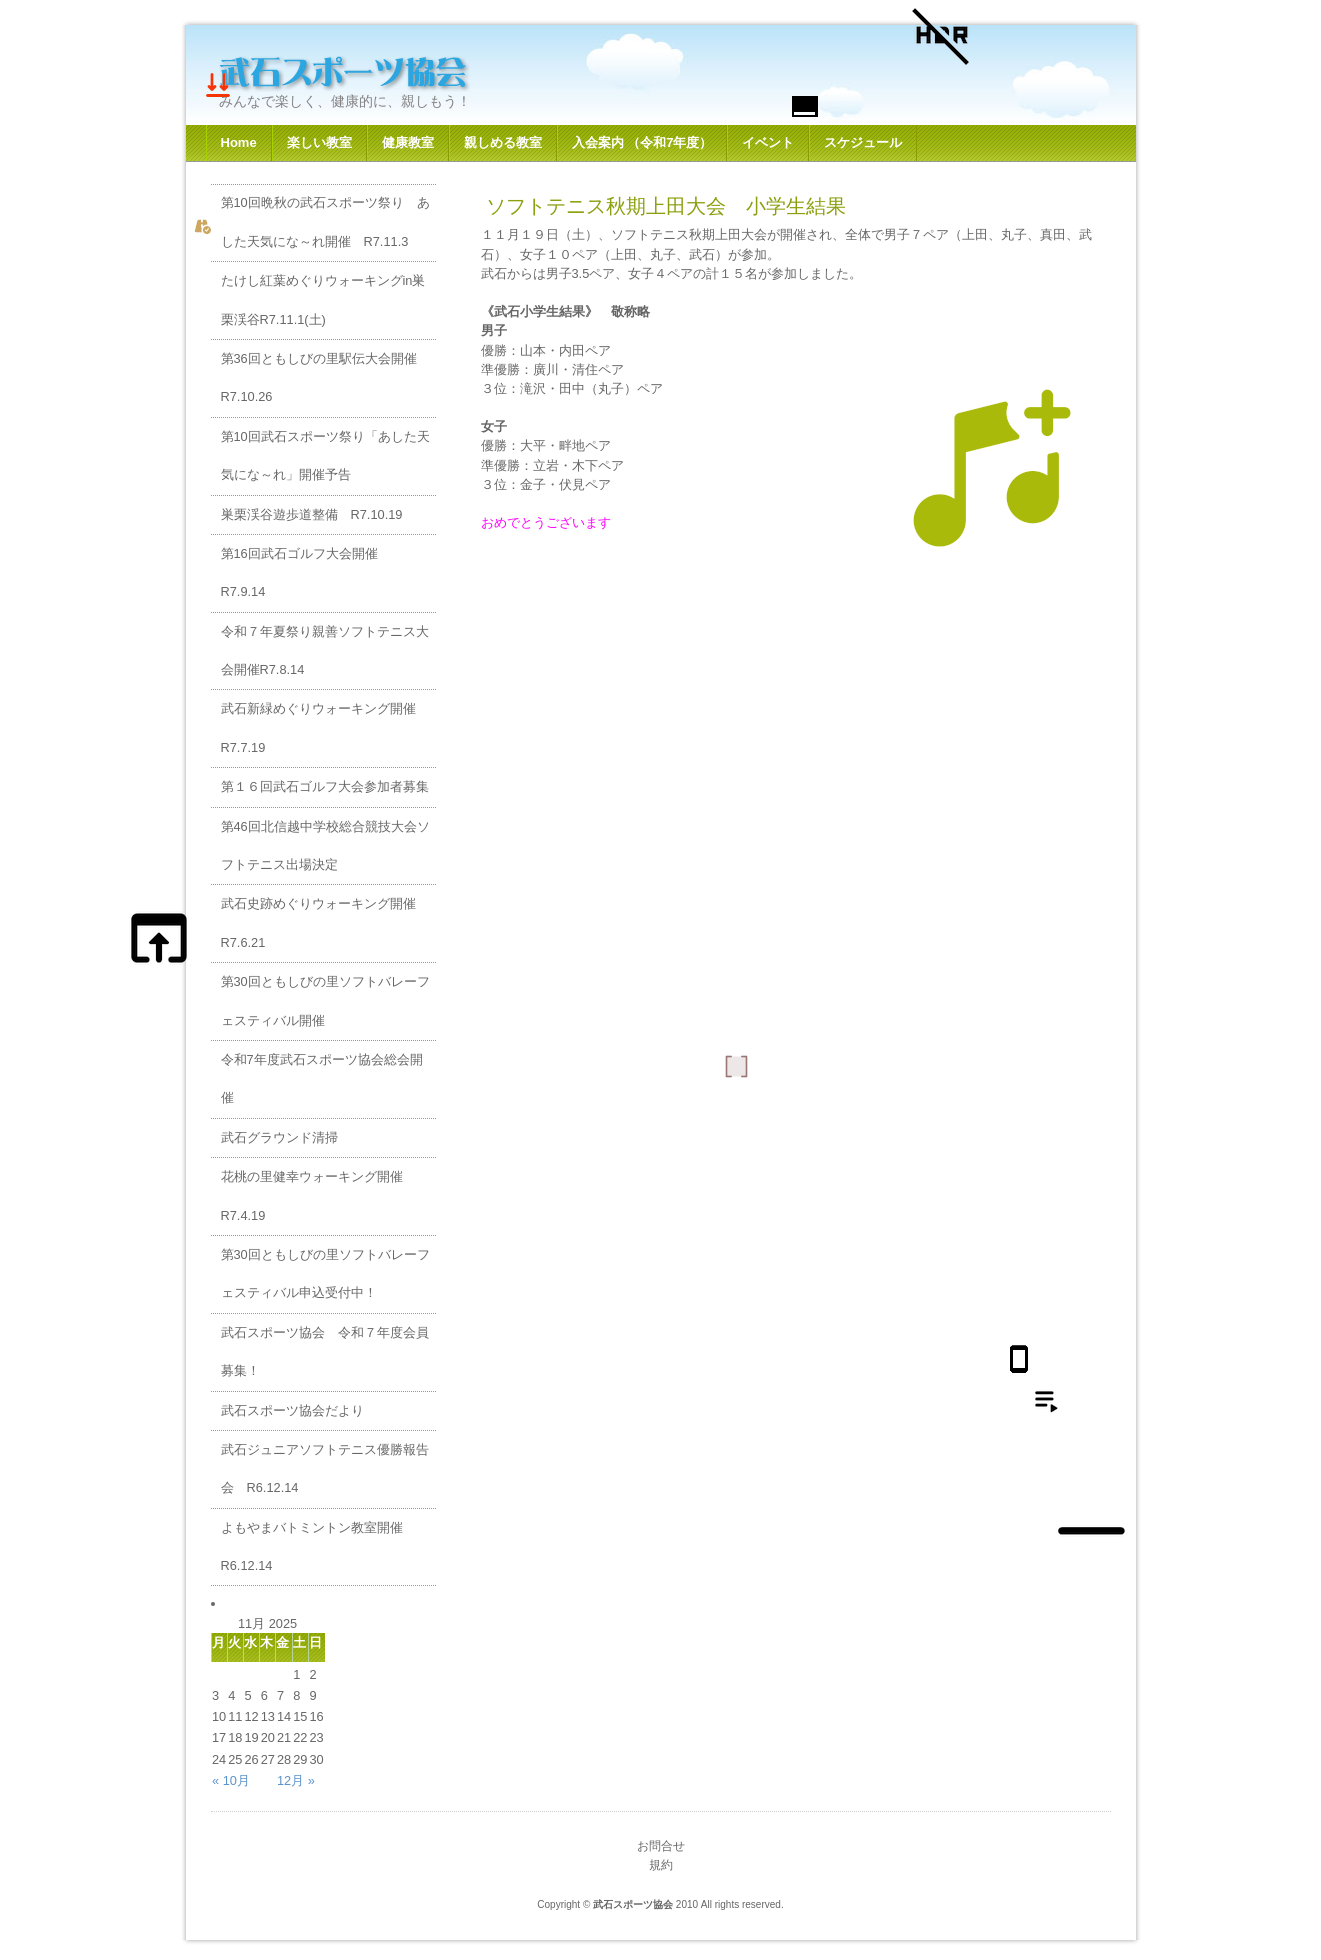  What do you see at coordinates (995, 471) in the screenshot?
I see `add a new song to your library` at bounding box center [995, 471].